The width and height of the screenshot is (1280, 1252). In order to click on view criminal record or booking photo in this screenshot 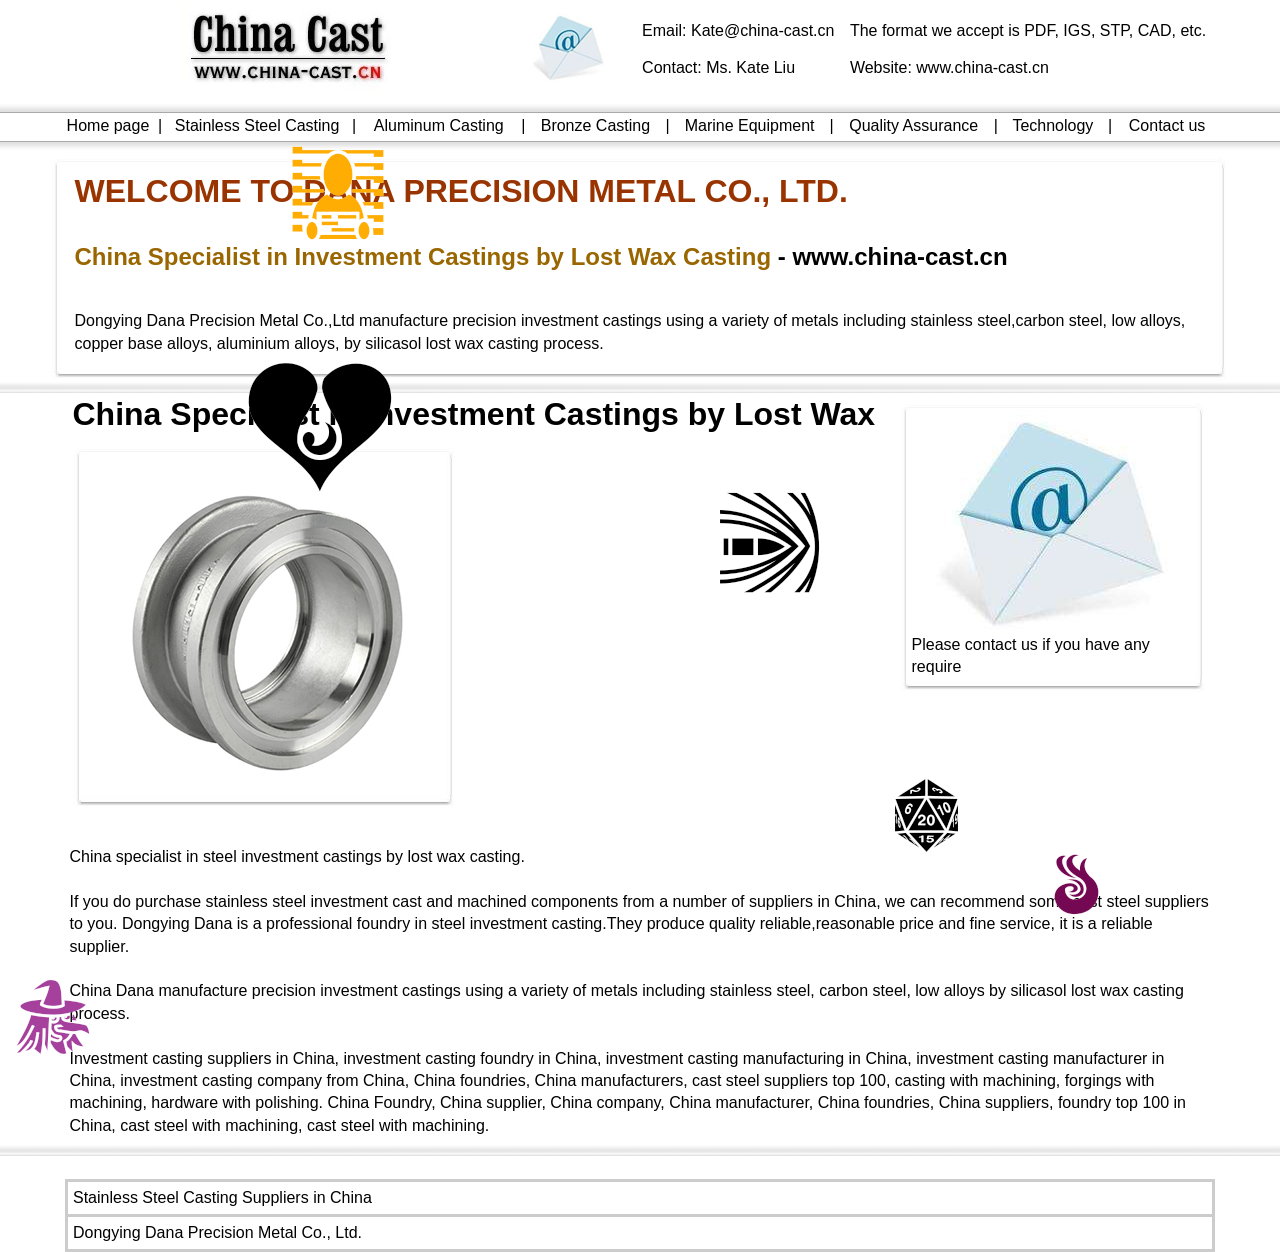, I will do `click(338, 193)`.